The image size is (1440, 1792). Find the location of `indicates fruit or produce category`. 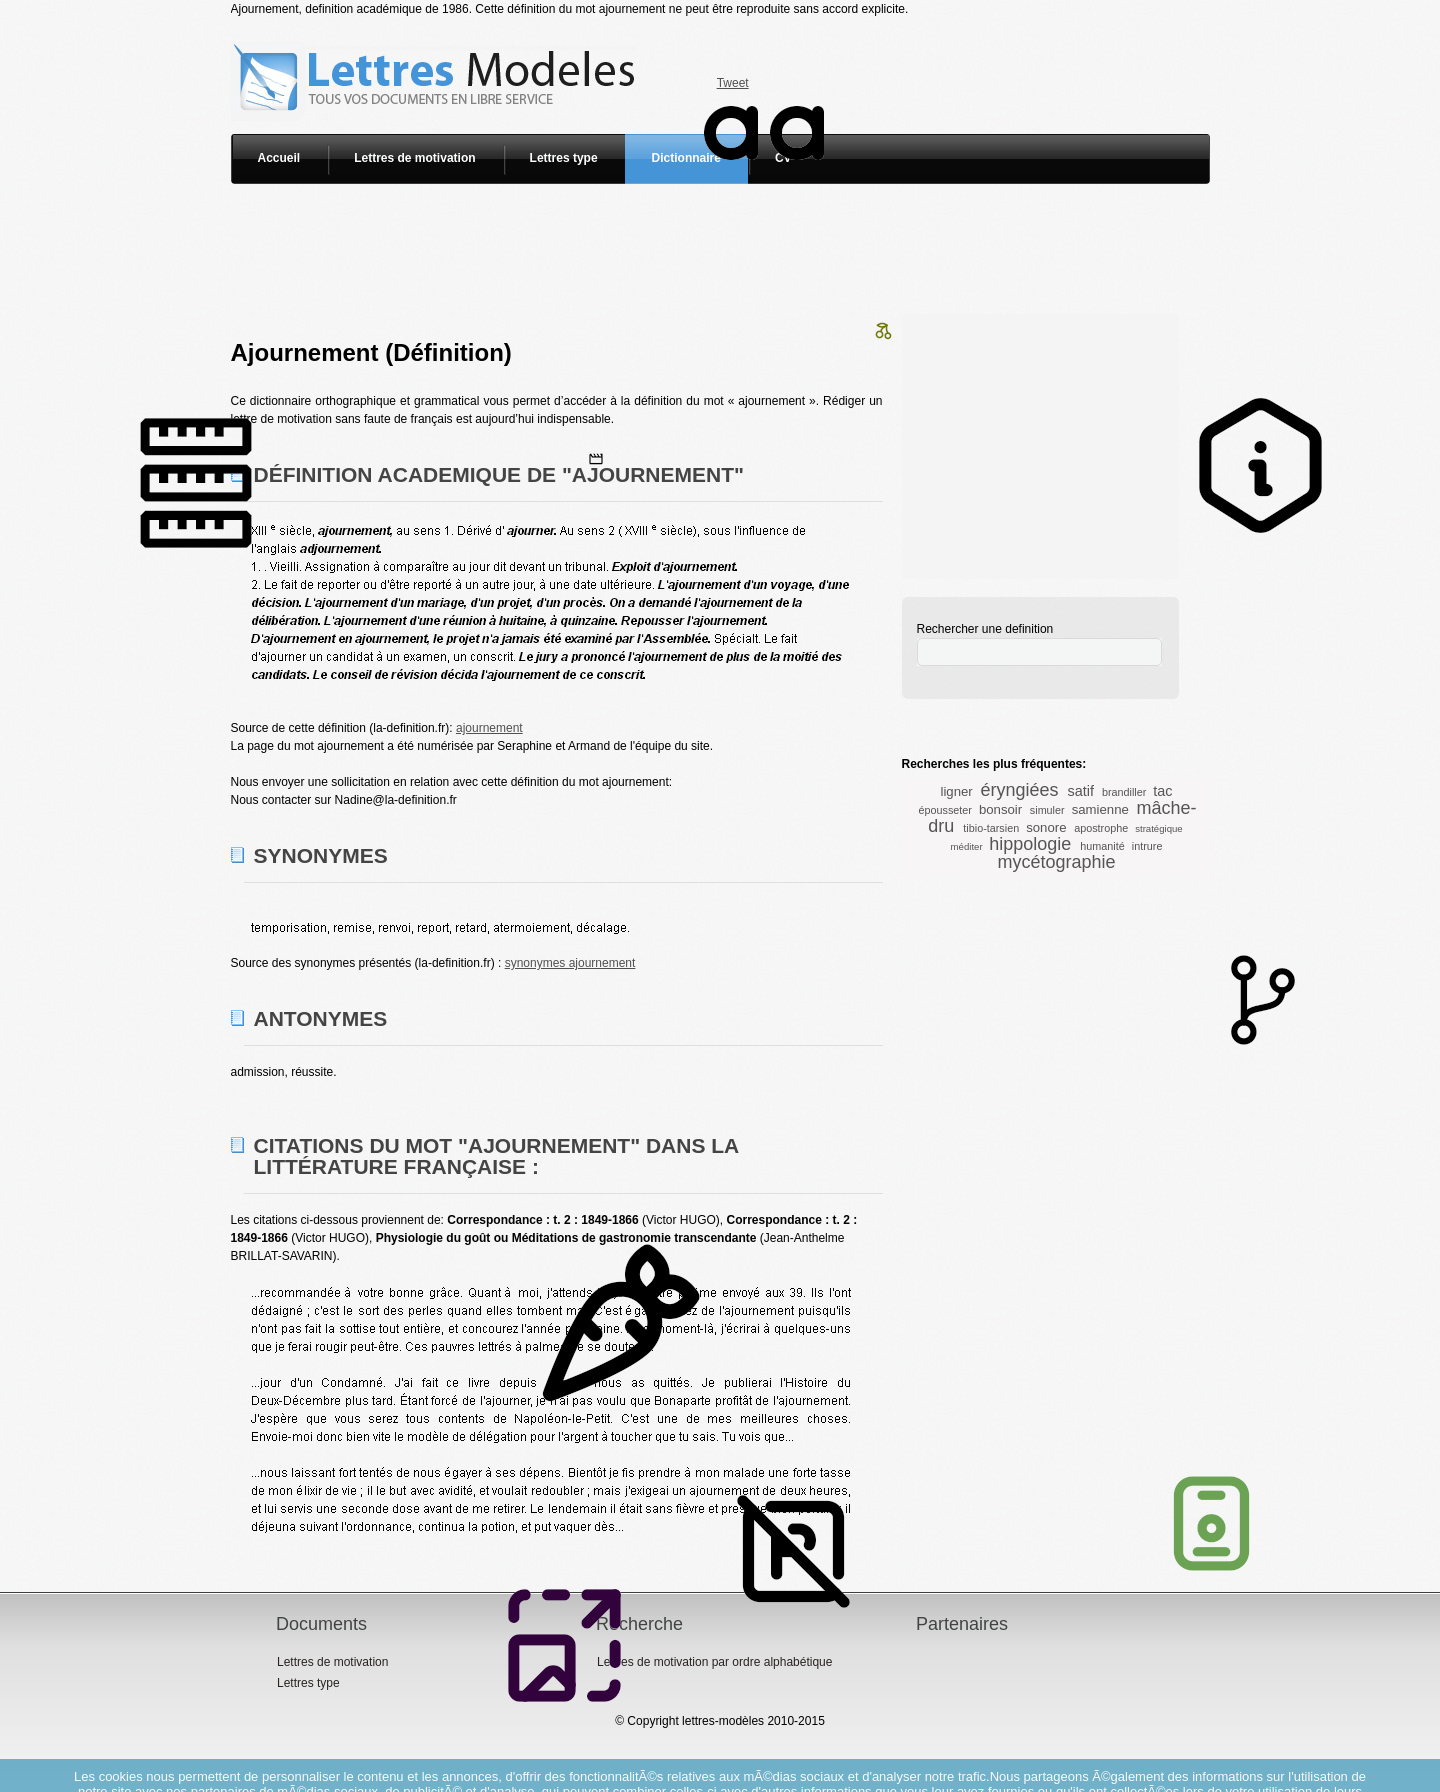

indicates fruit or produce category is located at coordinates (883, 330).